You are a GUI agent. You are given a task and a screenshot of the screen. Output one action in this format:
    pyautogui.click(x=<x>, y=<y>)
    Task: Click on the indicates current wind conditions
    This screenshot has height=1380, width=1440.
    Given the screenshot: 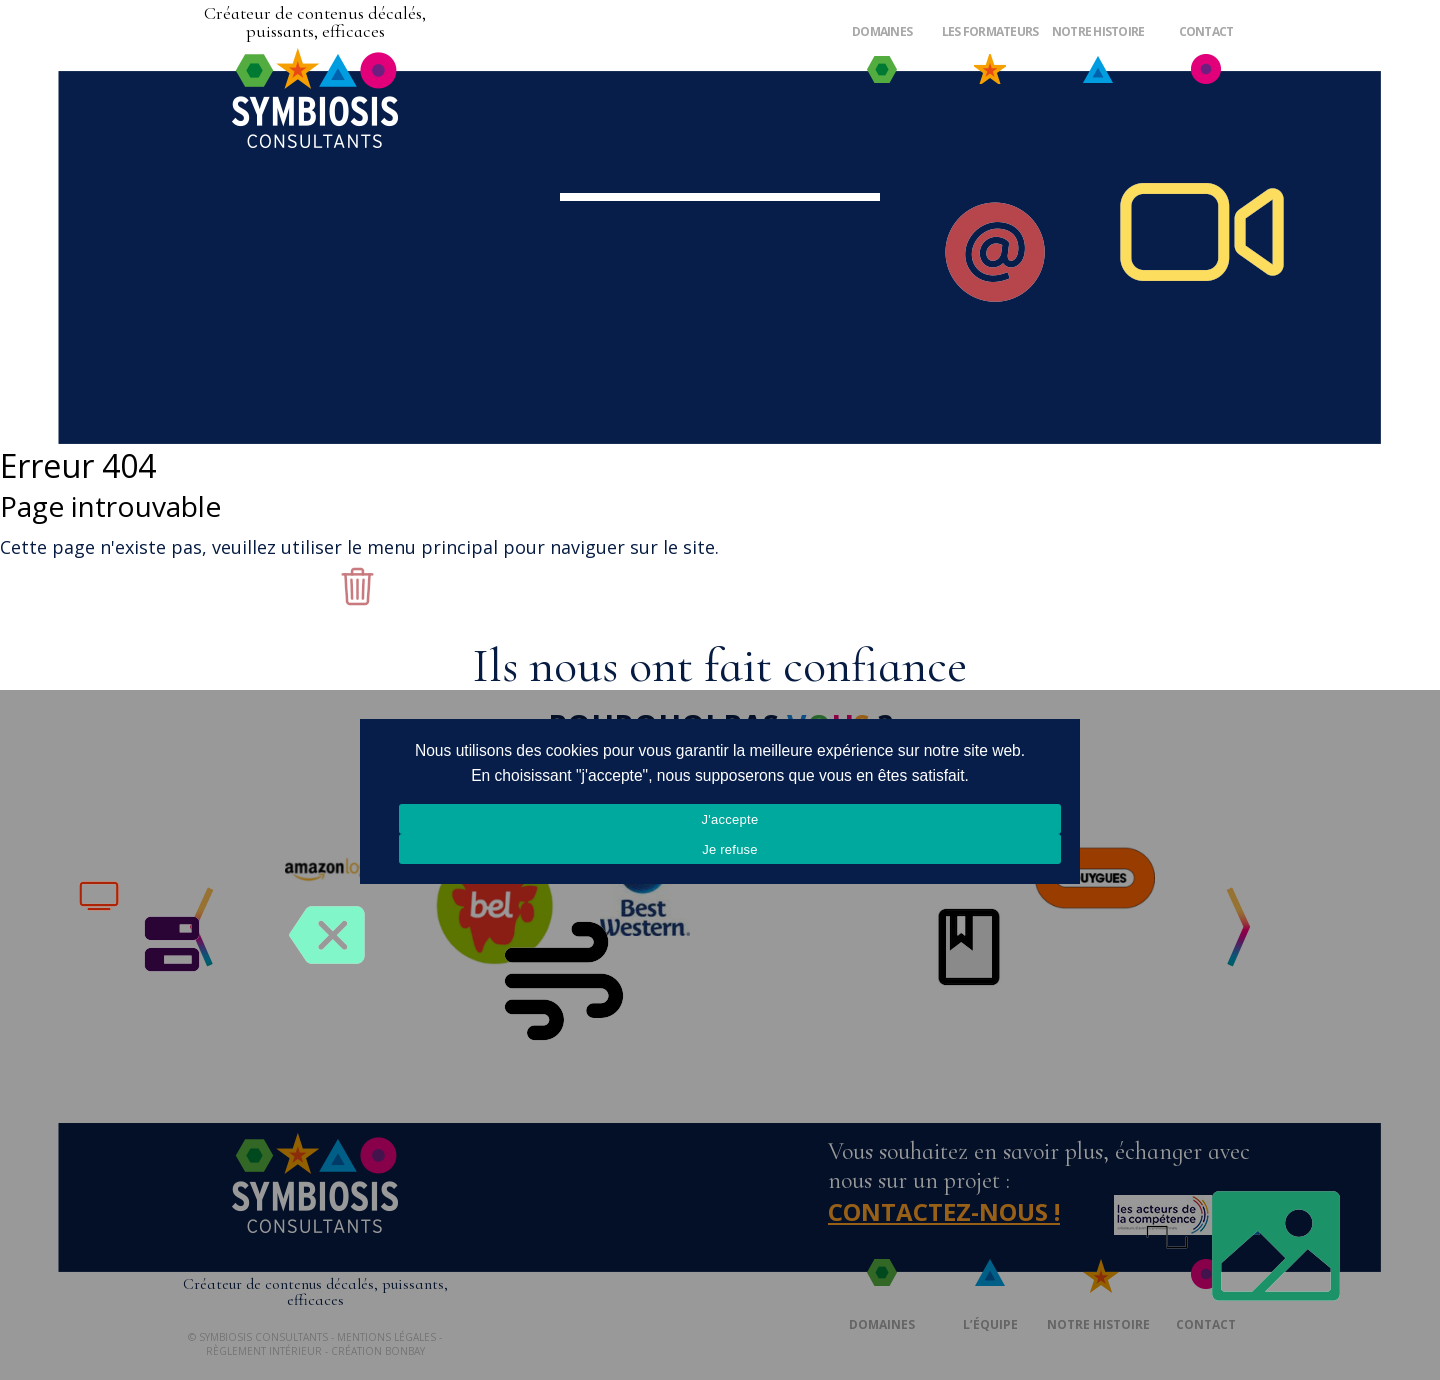 What is the action you would take?
    pyautogui.click(x=564, y=981)
    